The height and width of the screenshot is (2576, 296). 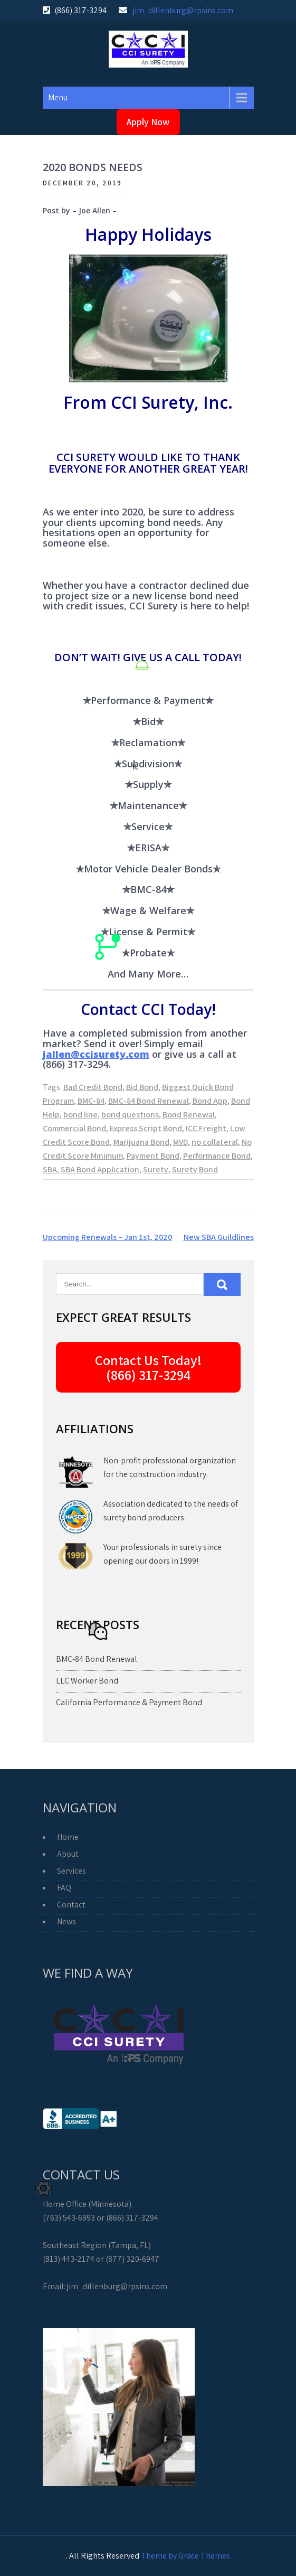 What do you see at coordinates (43, 2188) in the screenshot?
I see `access settings or preferences` at bounding box center [43, 2188].